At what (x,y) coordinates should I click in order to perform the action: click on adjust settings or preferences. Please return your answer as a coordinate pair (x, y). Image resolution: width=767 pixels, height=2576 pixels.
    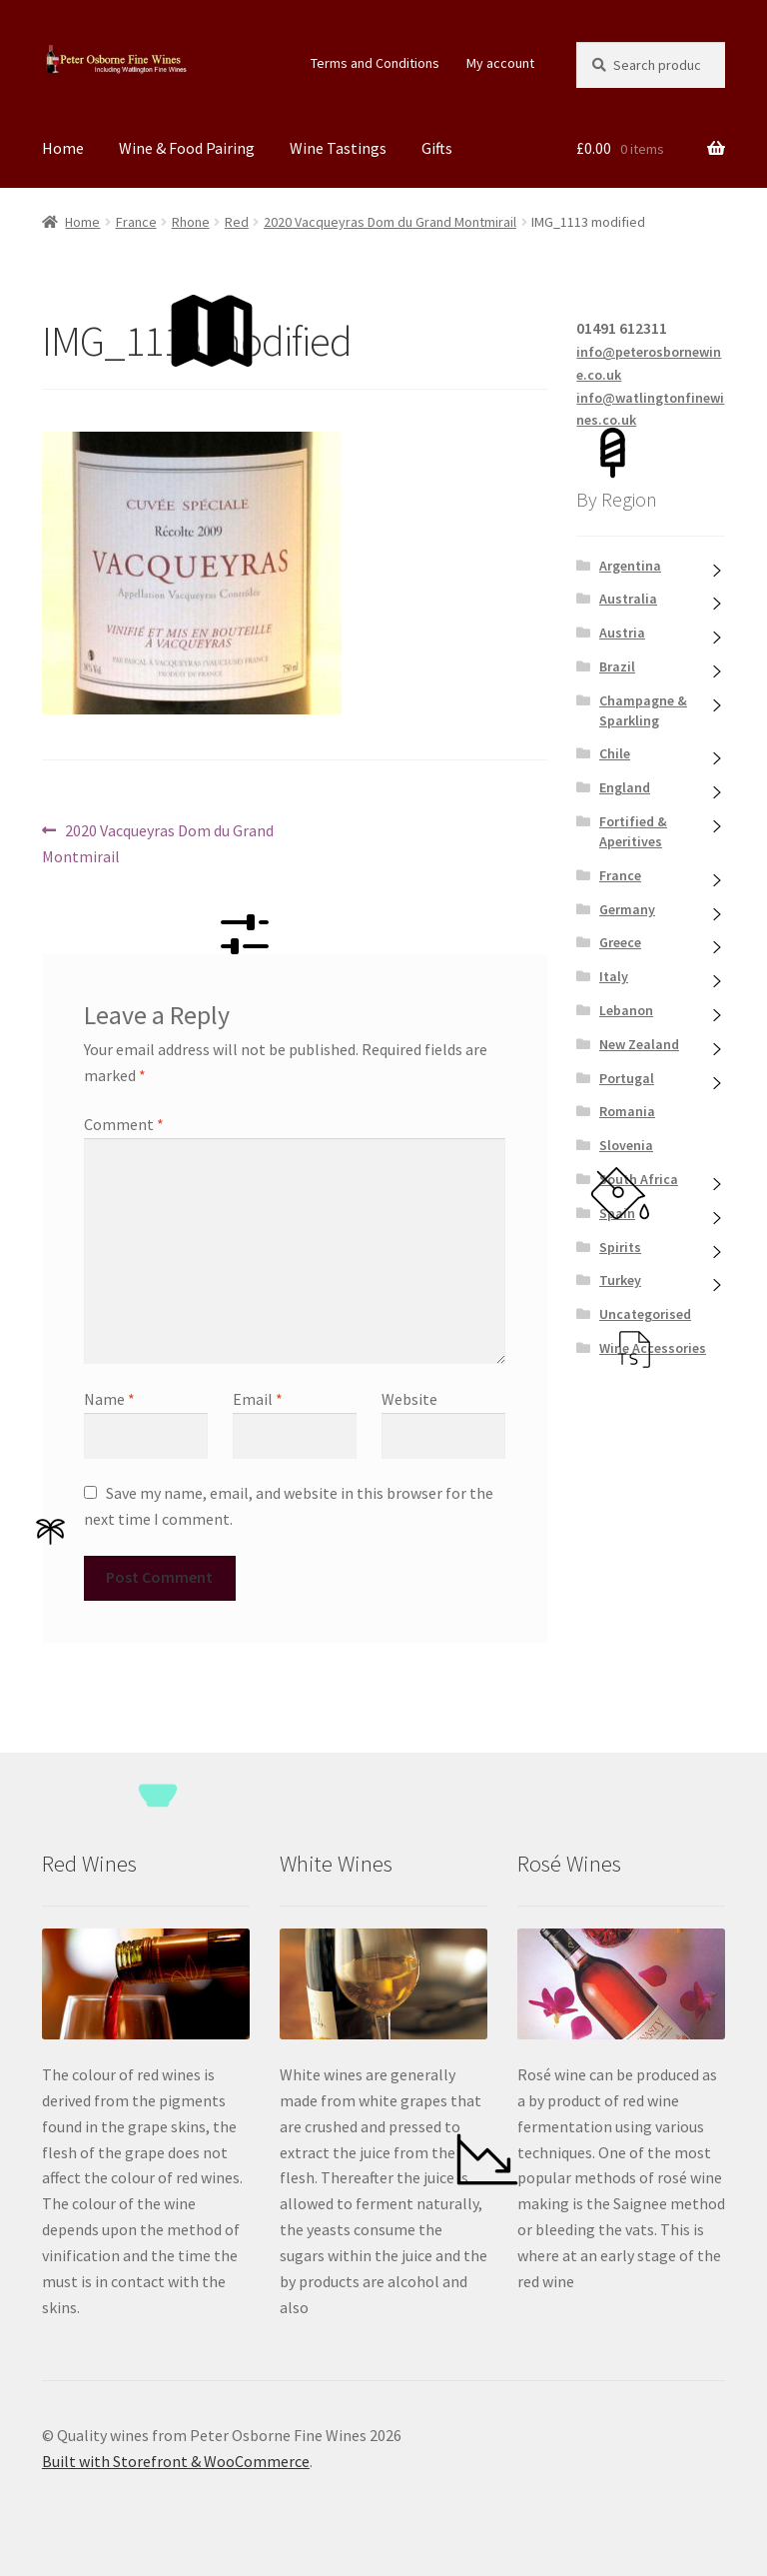
    Looking at the image, I should click on (245, 934).